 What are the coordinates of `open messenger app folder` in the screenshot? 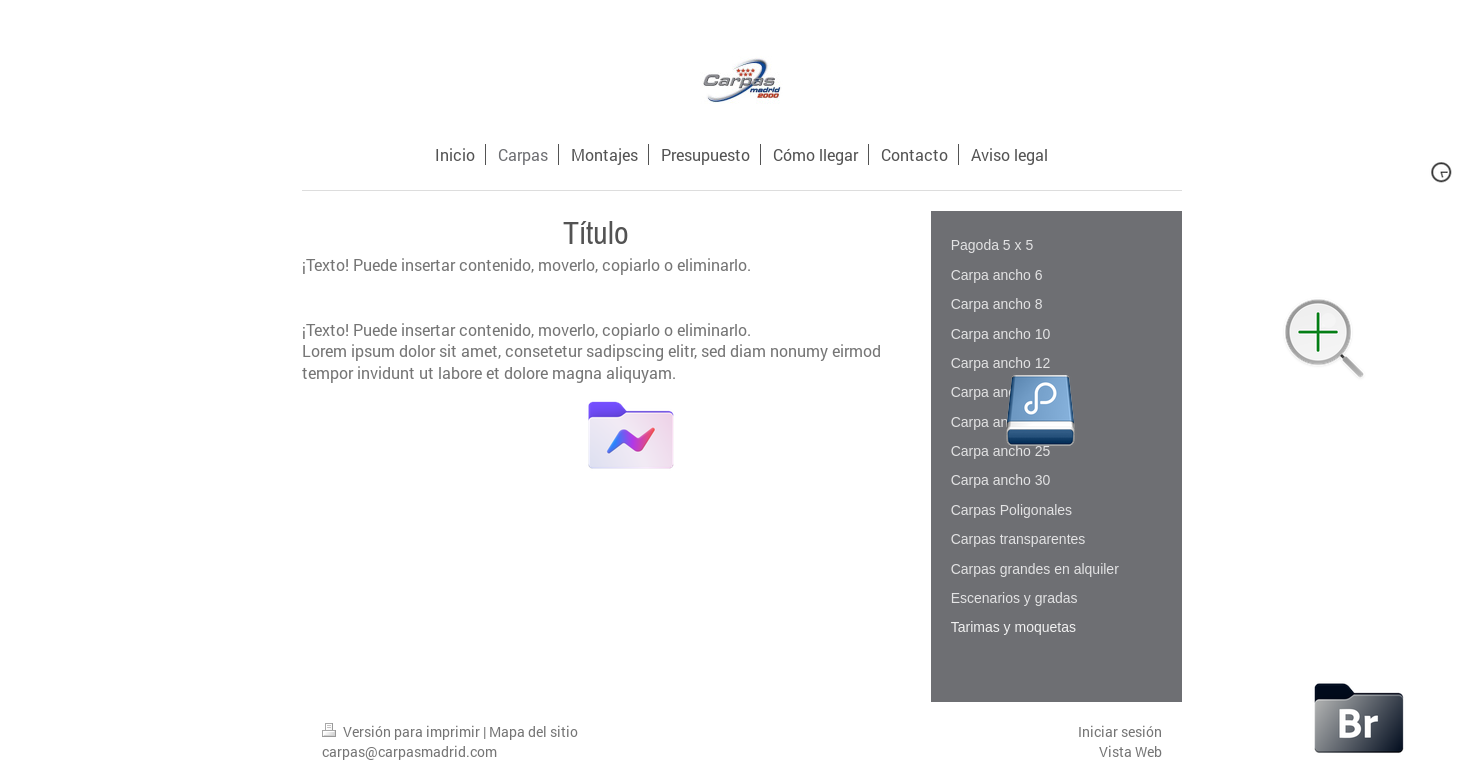 It's located at (630, 437).